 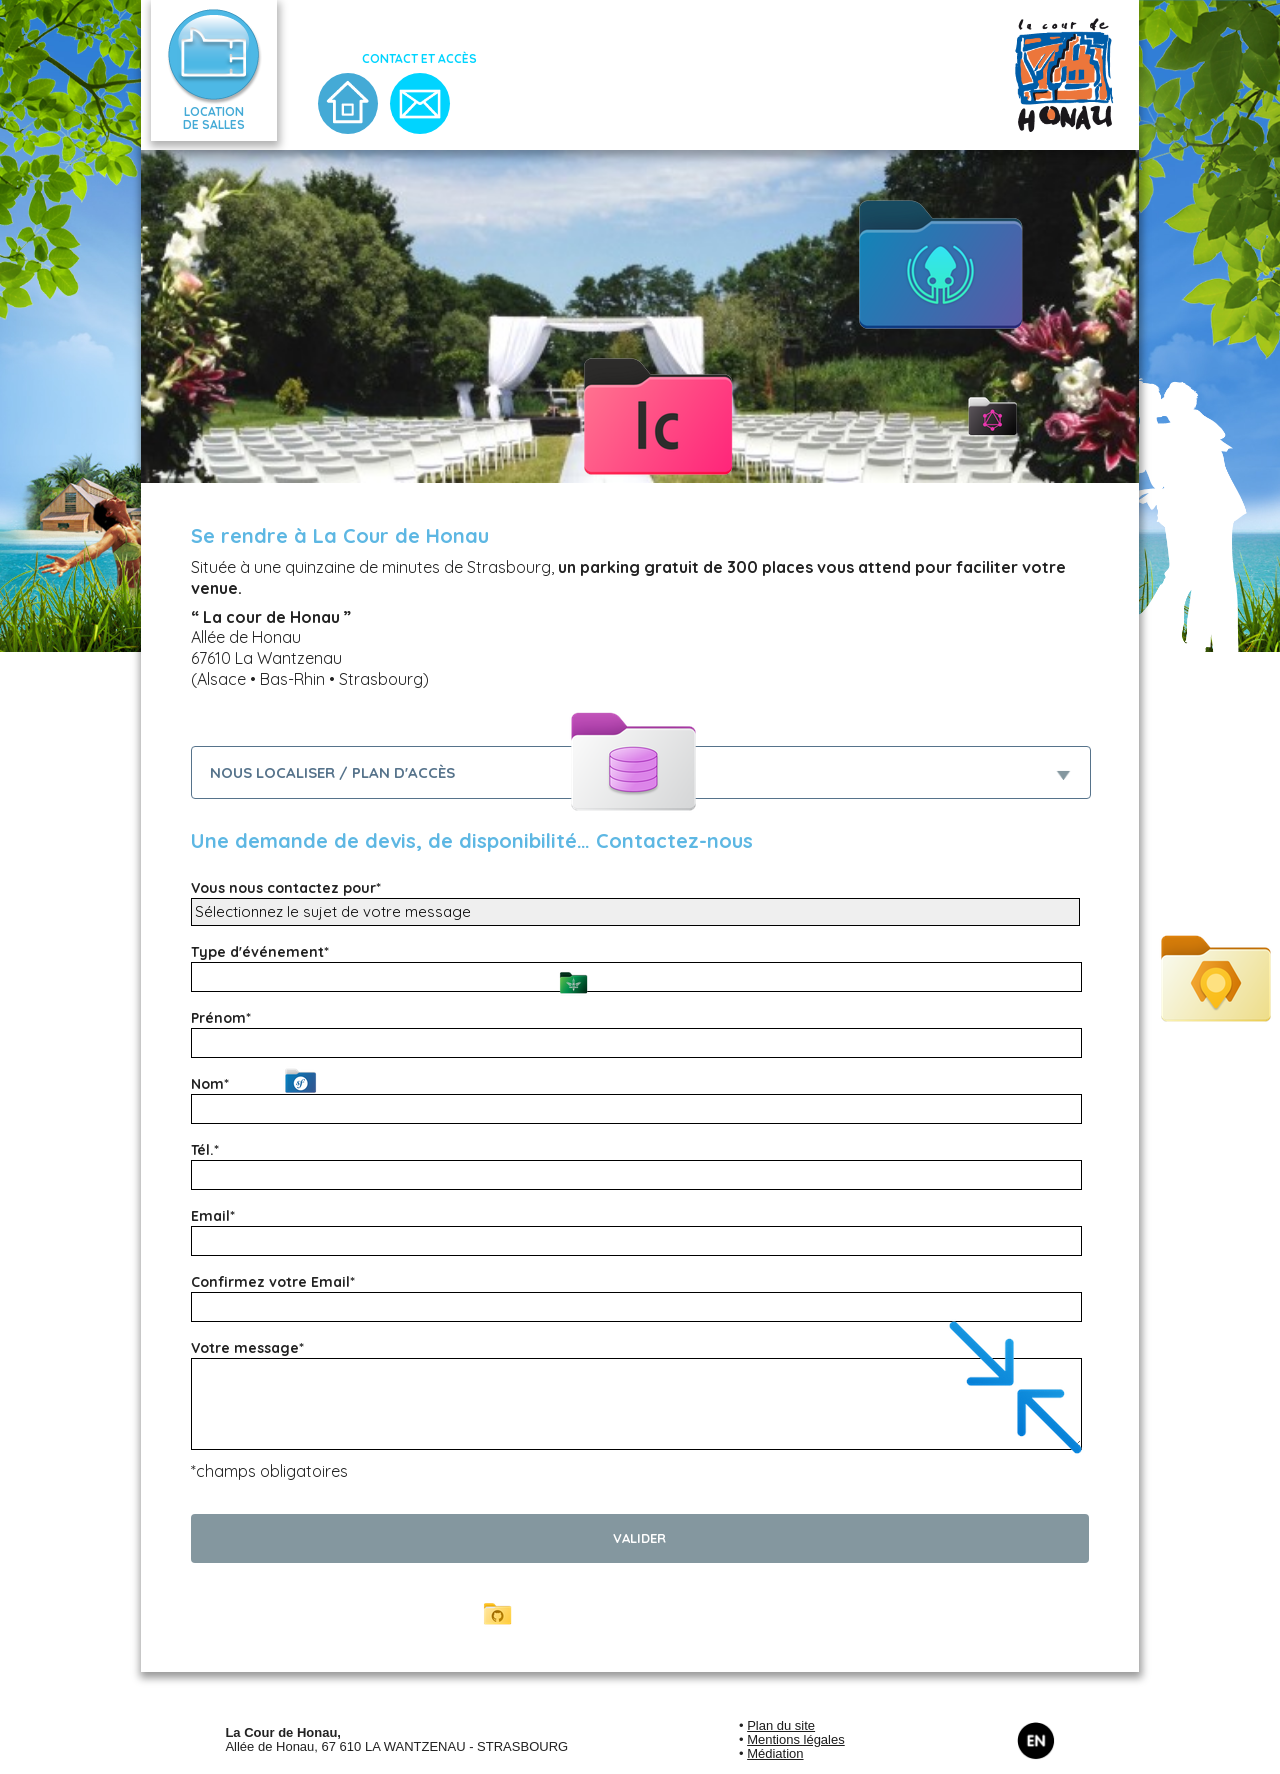 What do you see at coordinates (497, 1614) in the screenshot?
I see `open folder containing github projects` at bounding box center [497, 1614].